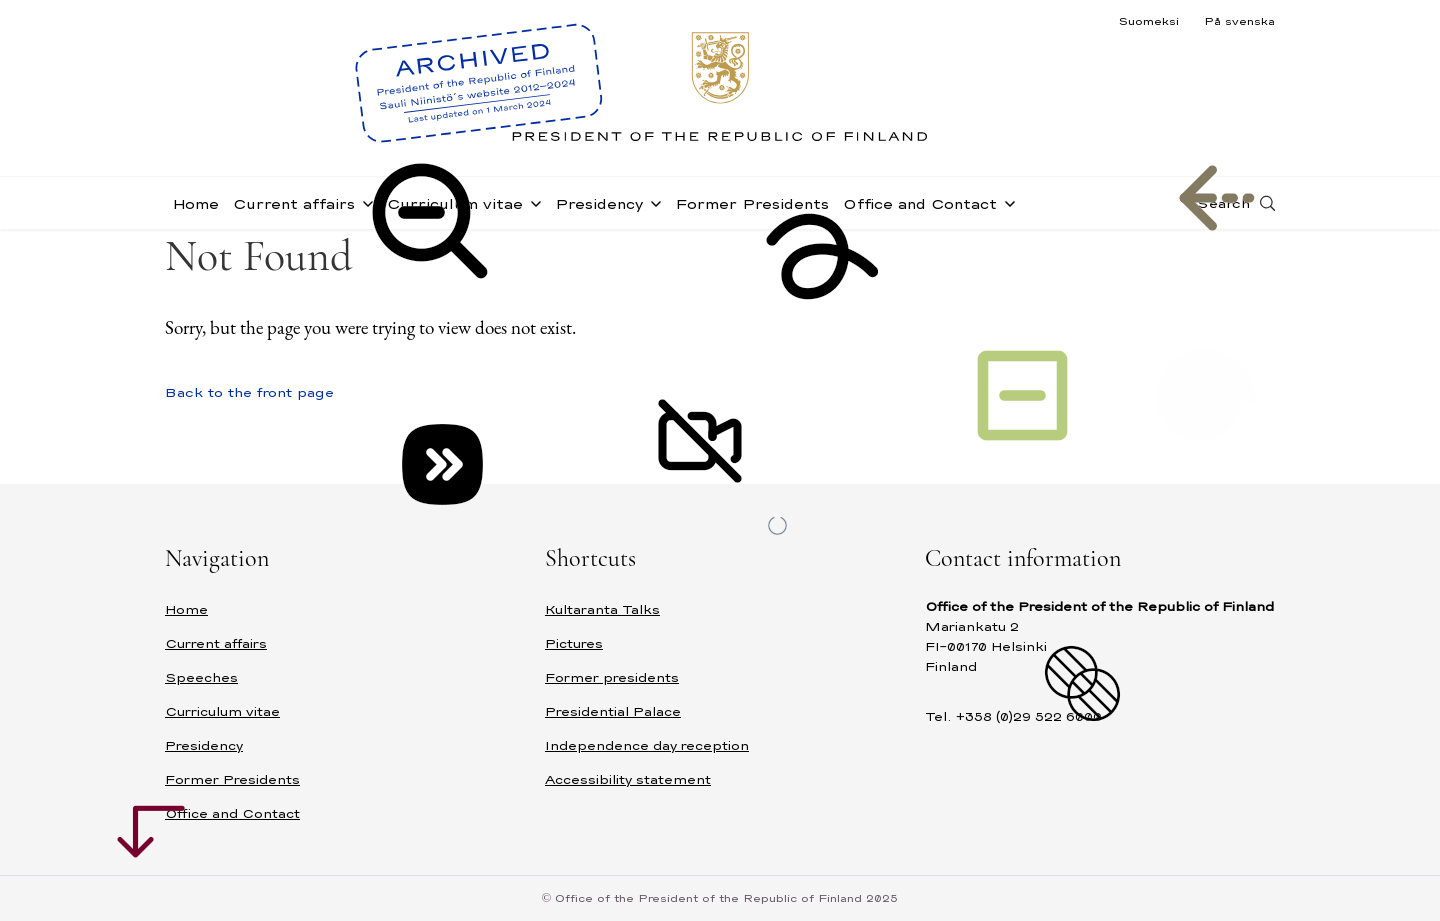  Describe the element at coordinates (1082, 683) in the screenshot. I see `merge or combine selected layers` at that location.